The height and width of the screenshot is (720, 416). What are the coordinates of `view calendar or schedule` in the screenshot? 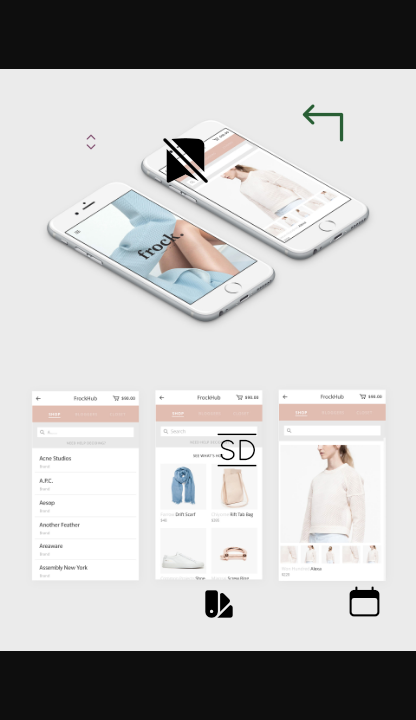 It's located at (364, 601).